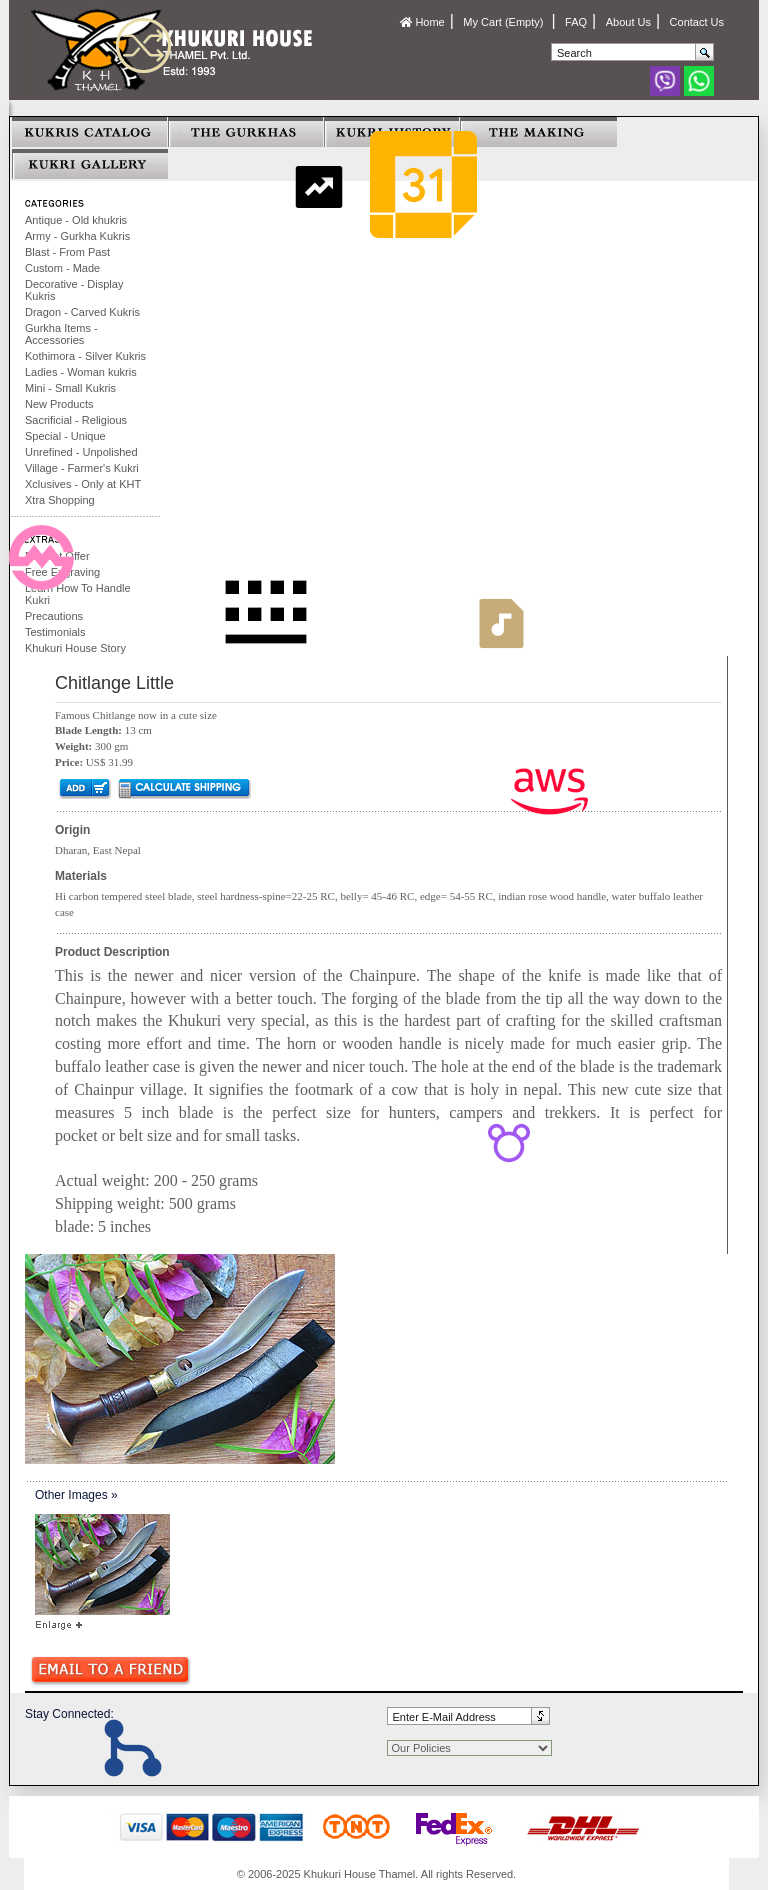 The height and width of the screenshot is (1890, 768). I want to click on open an audio or music file, so click(501, 623).